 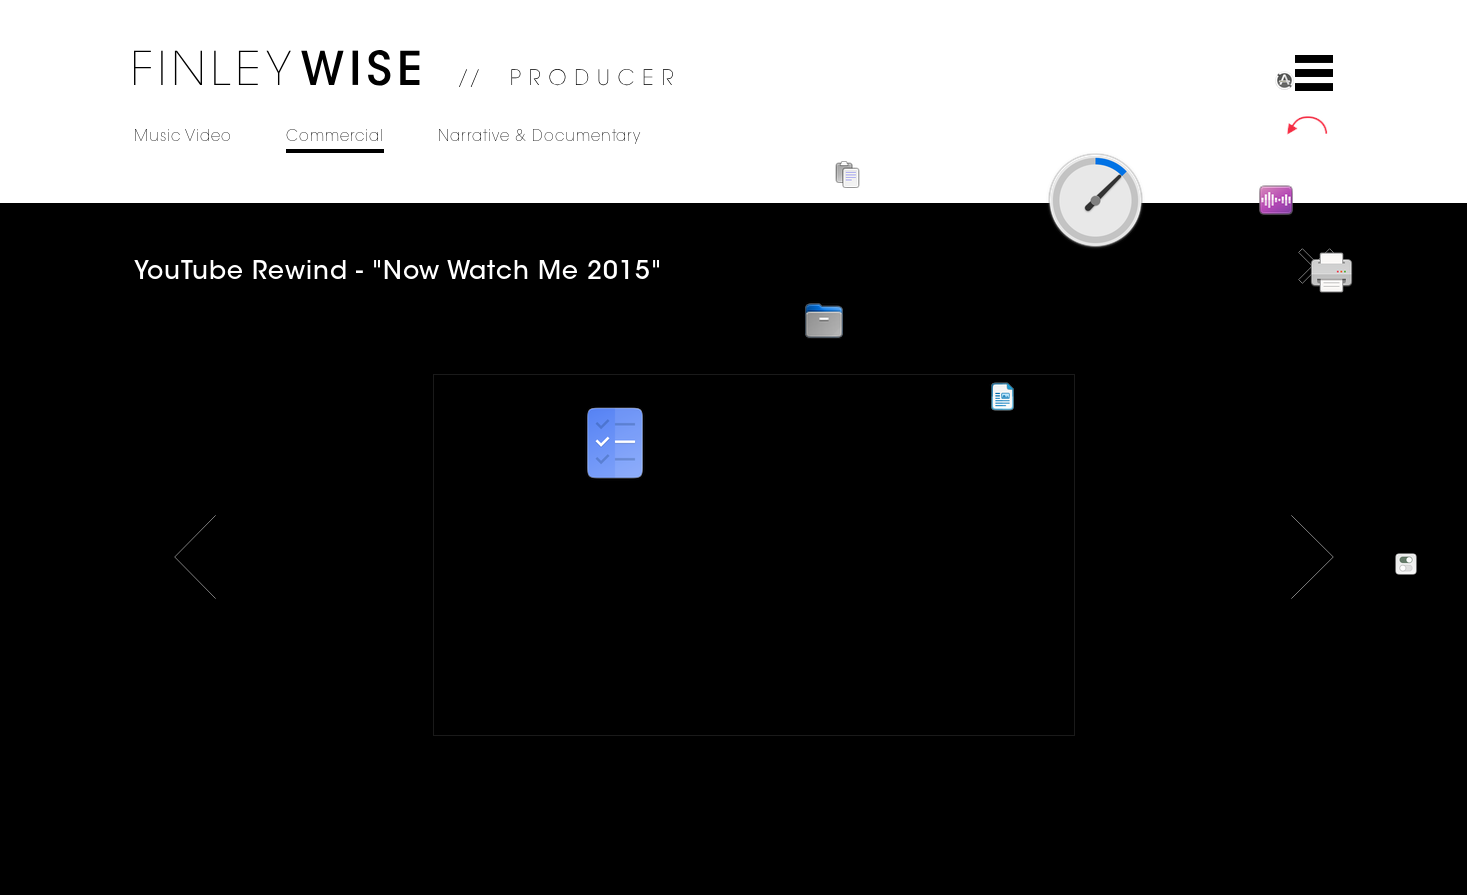 I want to click on open the software update manager, so click(x=1284, y=80).